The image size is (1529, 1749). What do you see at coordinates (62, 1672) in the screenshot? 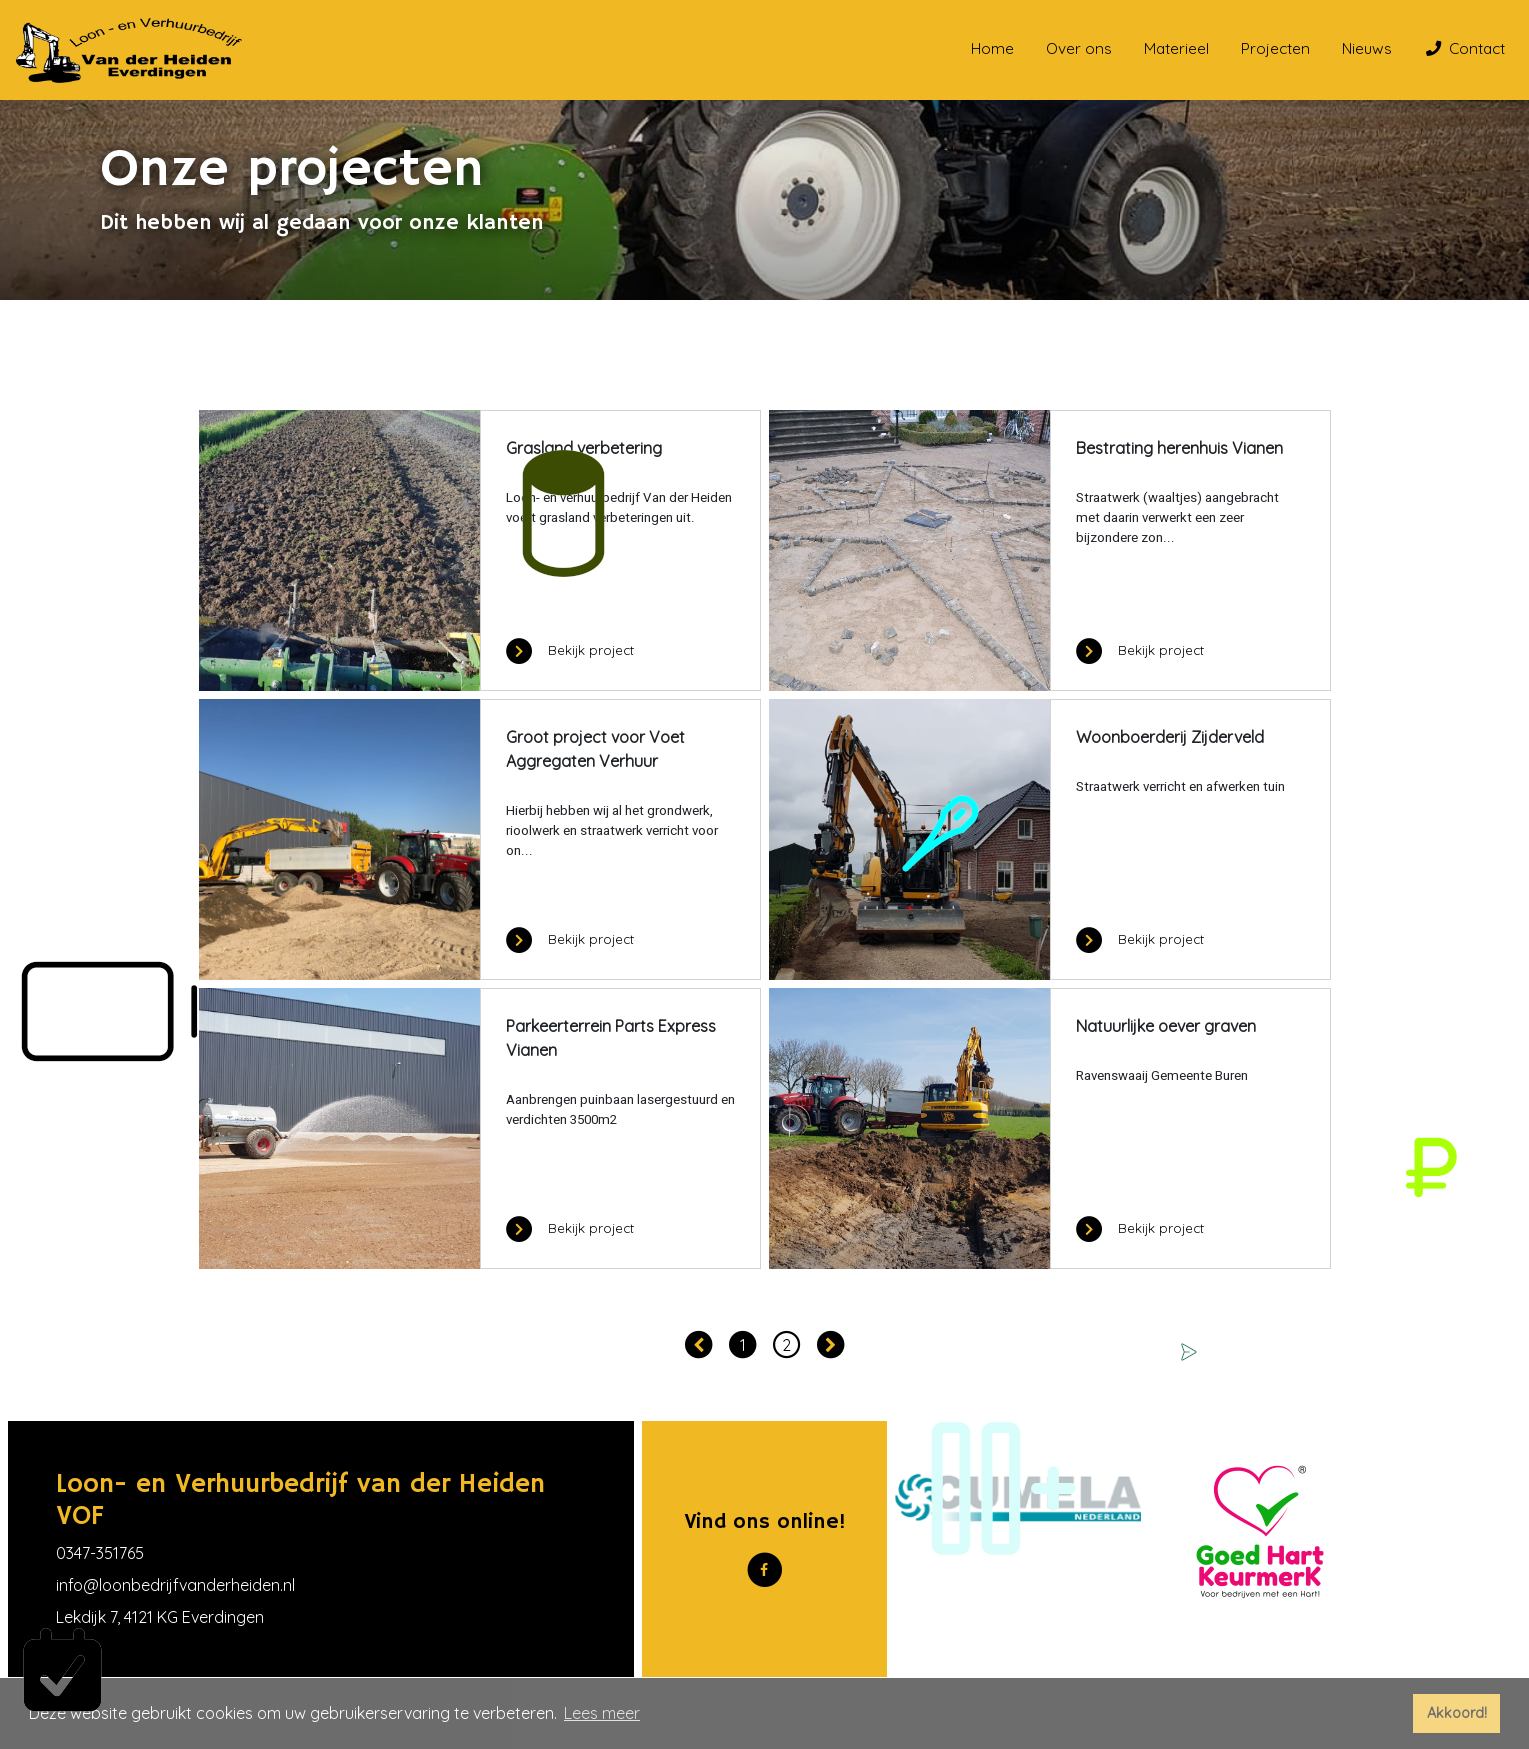
I see `confirm or schedule an appointment` at bounding box center [62, 1672].